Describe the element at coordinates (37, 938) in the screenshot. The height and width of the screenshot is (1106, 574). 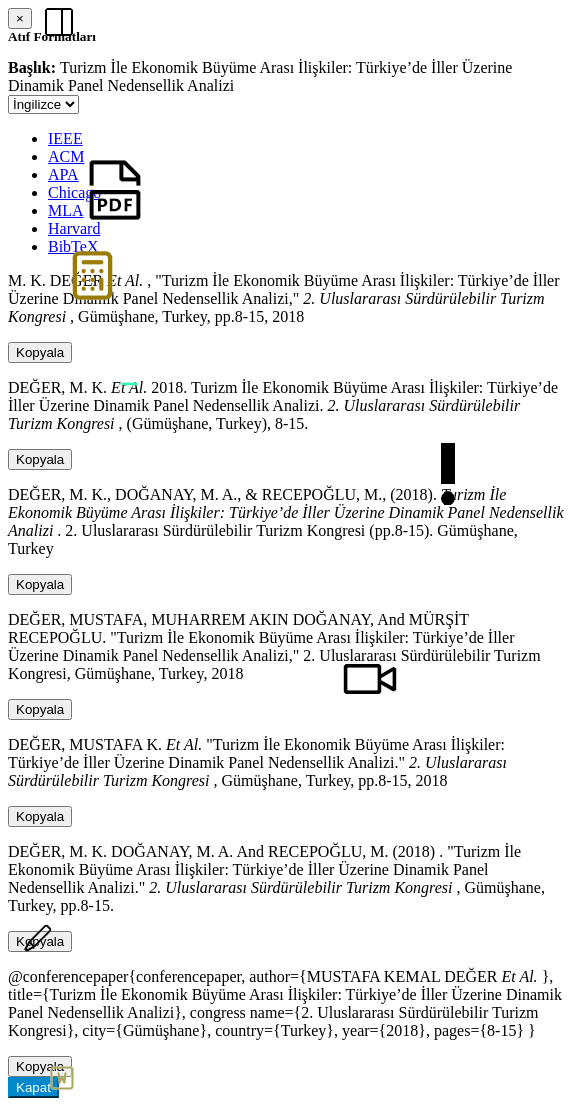
I see `edit this item` at that location.